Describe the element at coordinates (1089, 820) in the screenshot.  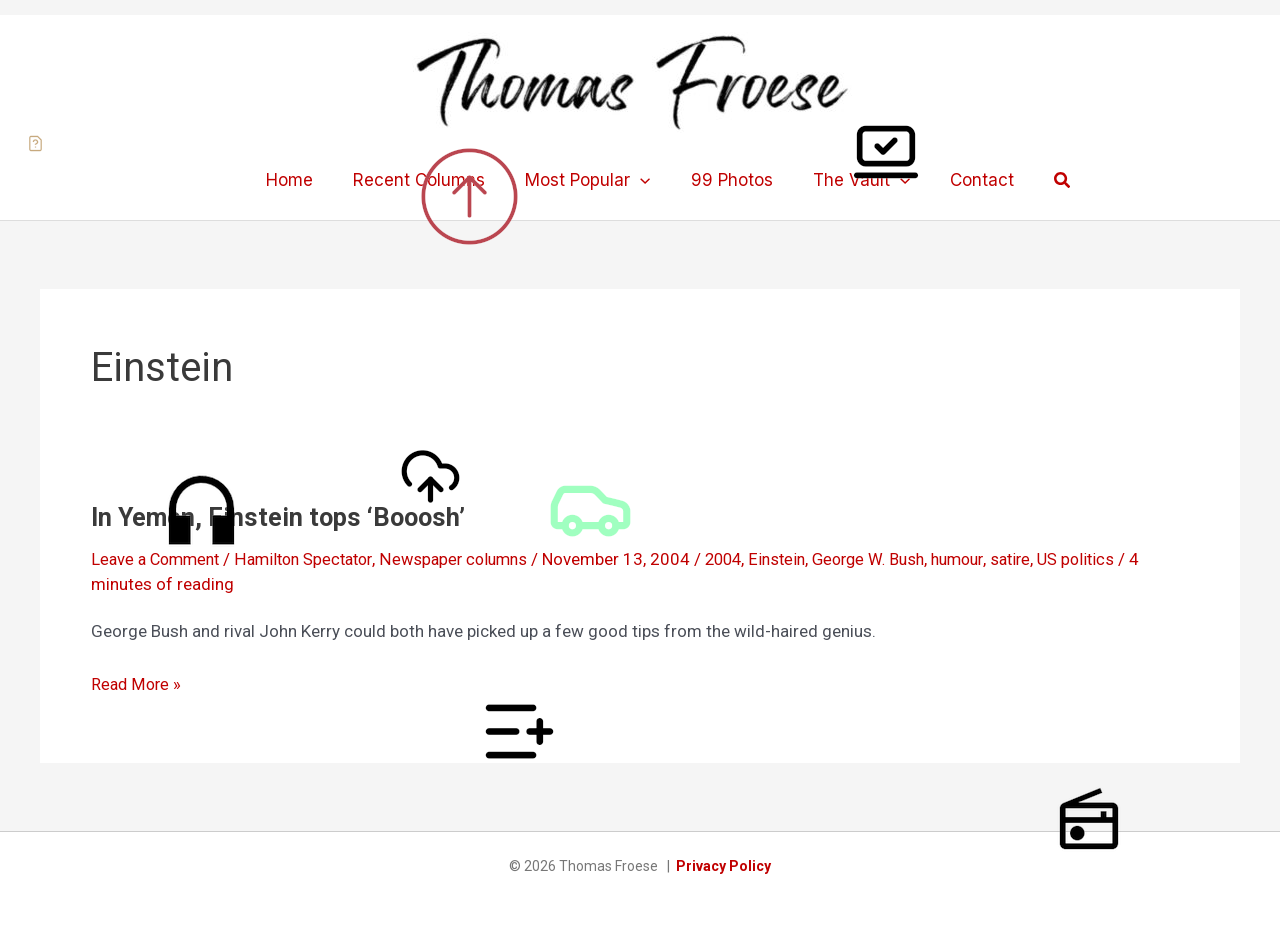
I see `access radio or audio streaming` at that location.